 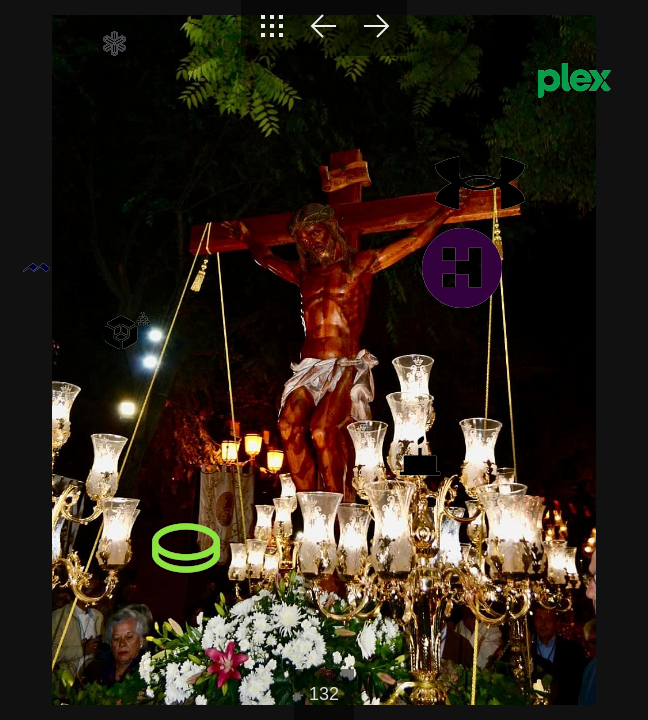 What do you see at coordinates (480, 183) in the screenshot?
I see `under armour brand logo` at bounding box center [480, 183].